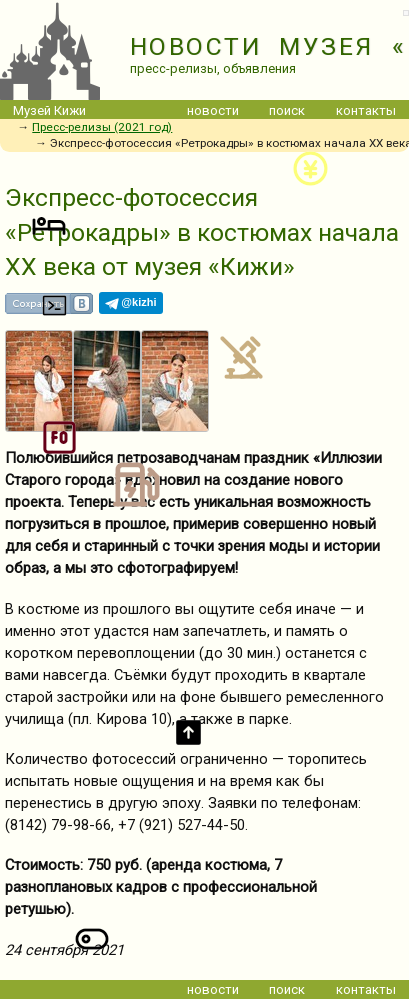  Describe the element at coordinates (188, 732) in the screenshot. I see `upload a file or content` at that location.